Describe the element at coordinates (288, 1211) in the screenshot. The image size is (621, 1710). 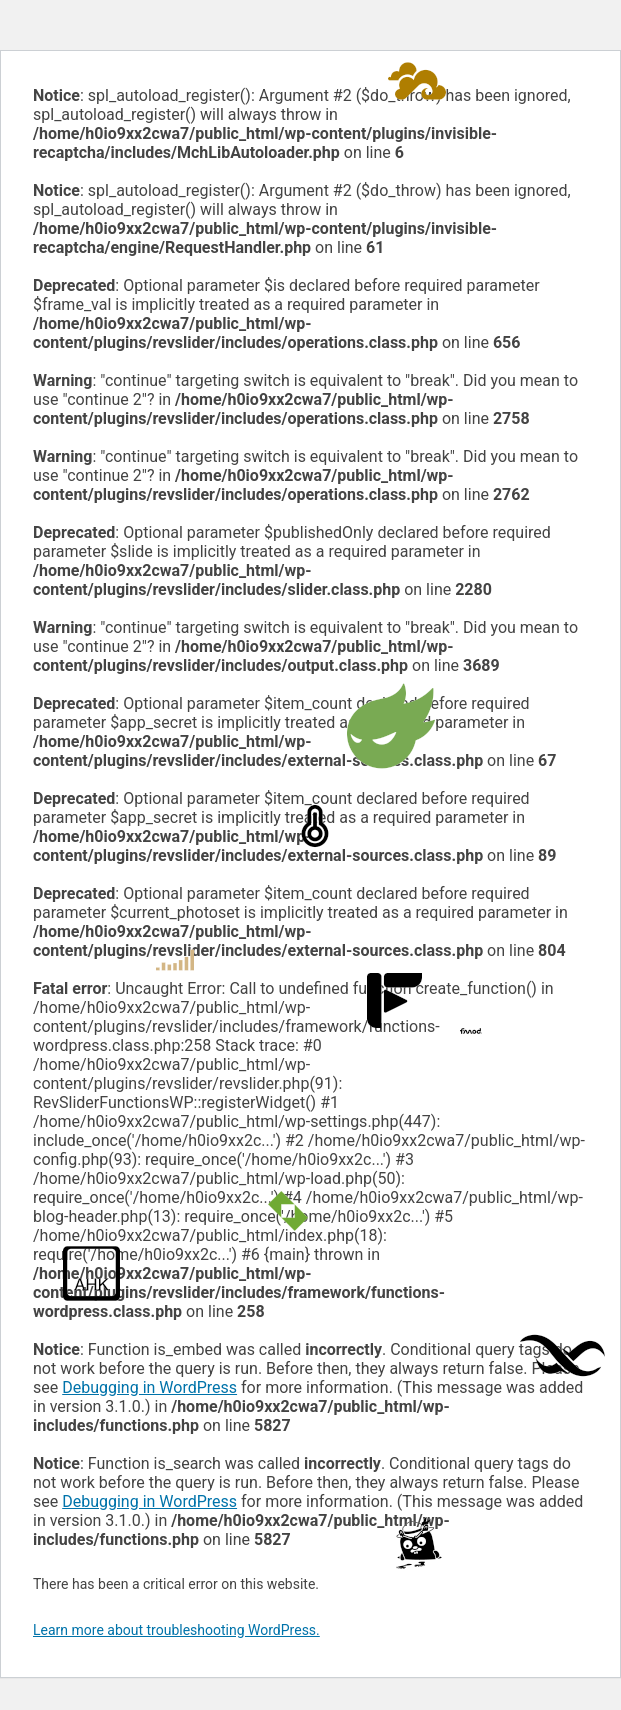
I see `ktor framework logo` at that location.